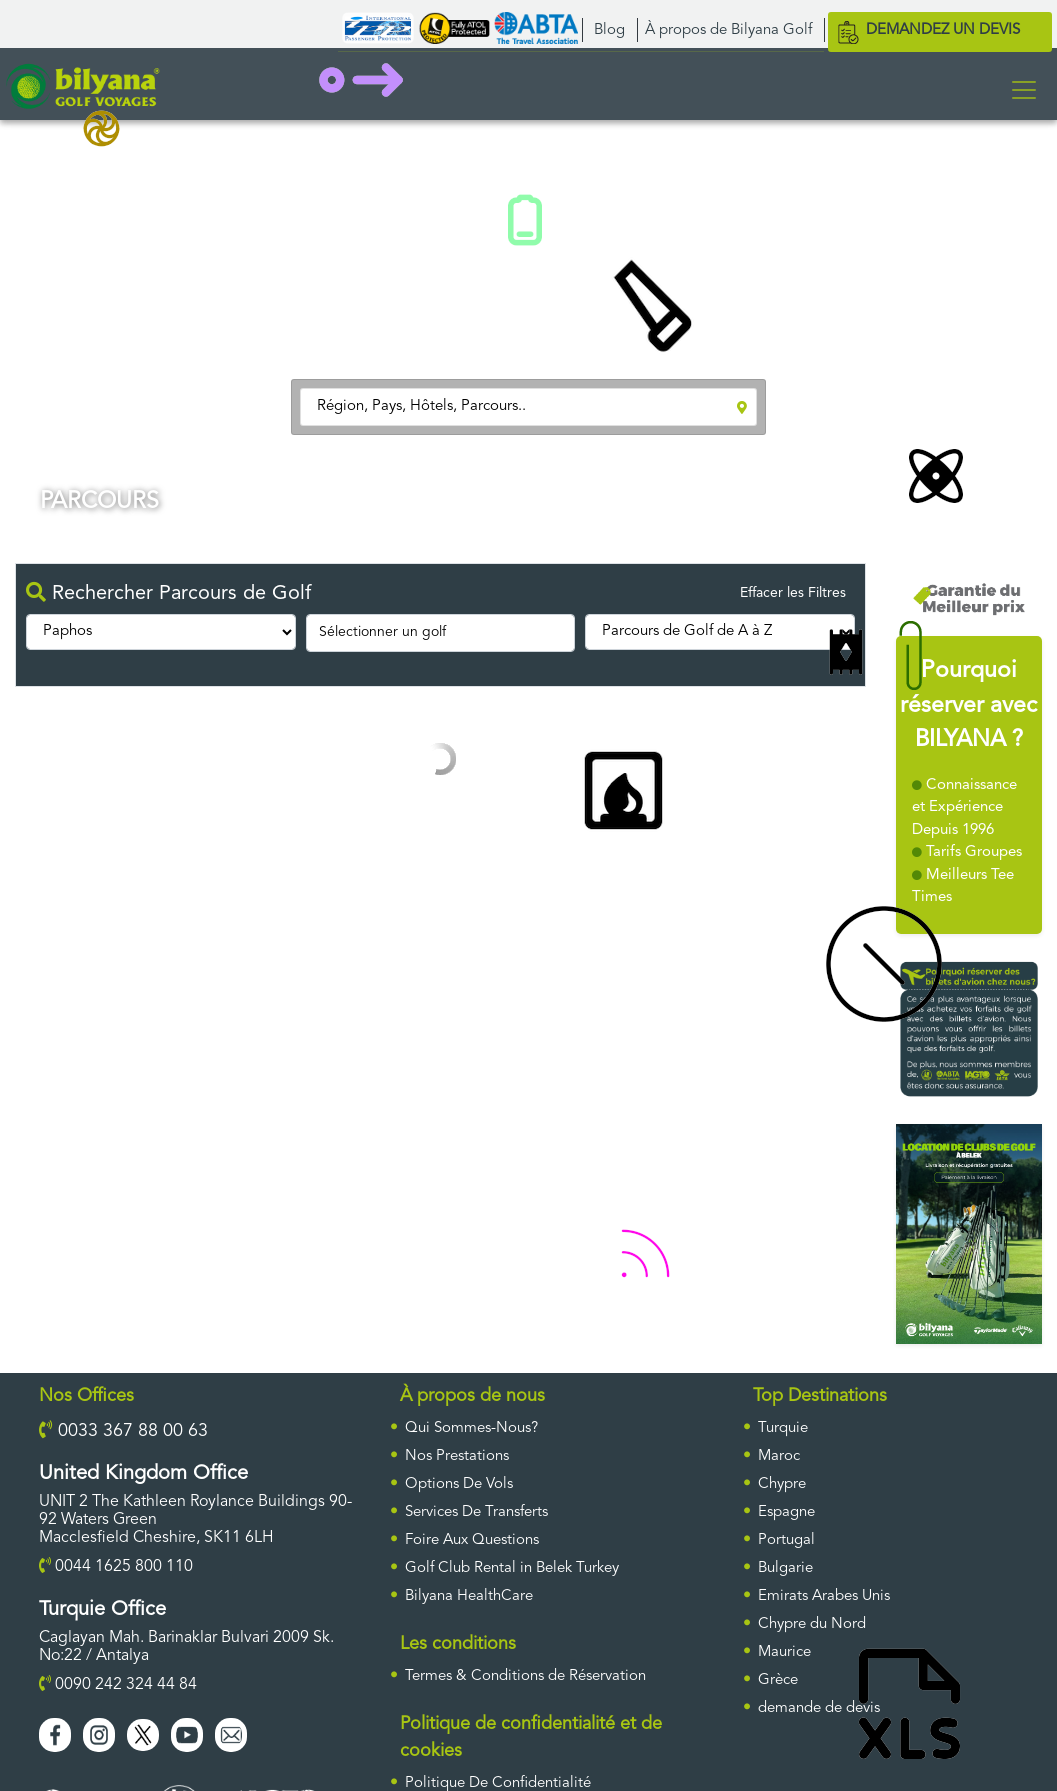 The height and width of the screenshot is (1791, 1057). What do you see at coordinates (623, 790) in the screenshot?
I see `access fireplace or heating controls` at bounding box center [623, 790].